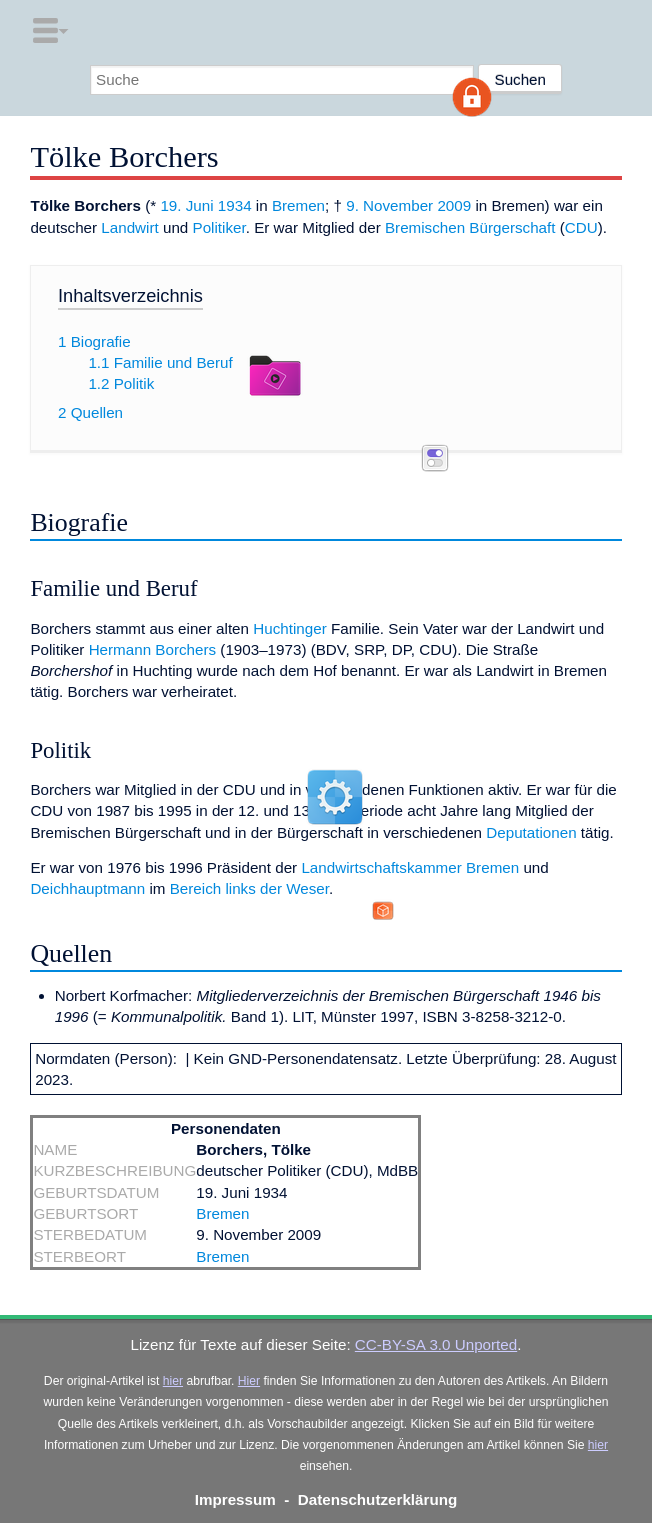 The width and height of the screenshot is (652, 1523). Describe the element at coordinates (275, 377) in the screenshot. I see `open Adobe Premiere Elements project folder` at that location.